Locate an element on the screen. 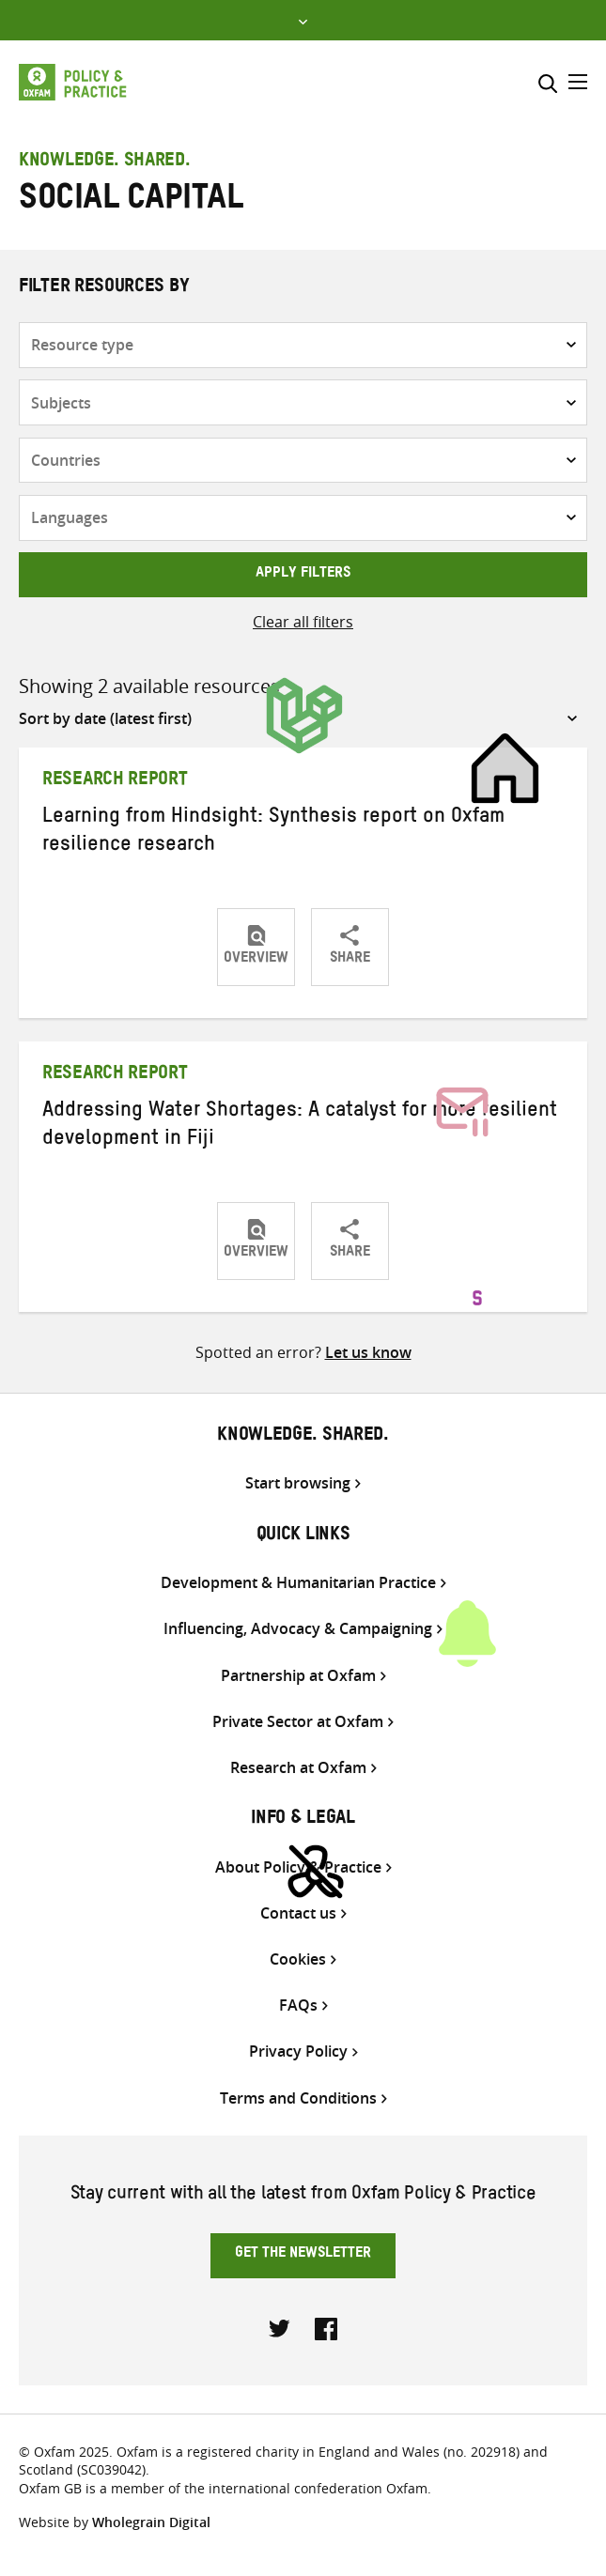 This screenshot has width=606, height=2576. disable propeller or fan function is located at coordinates (316, 1872).